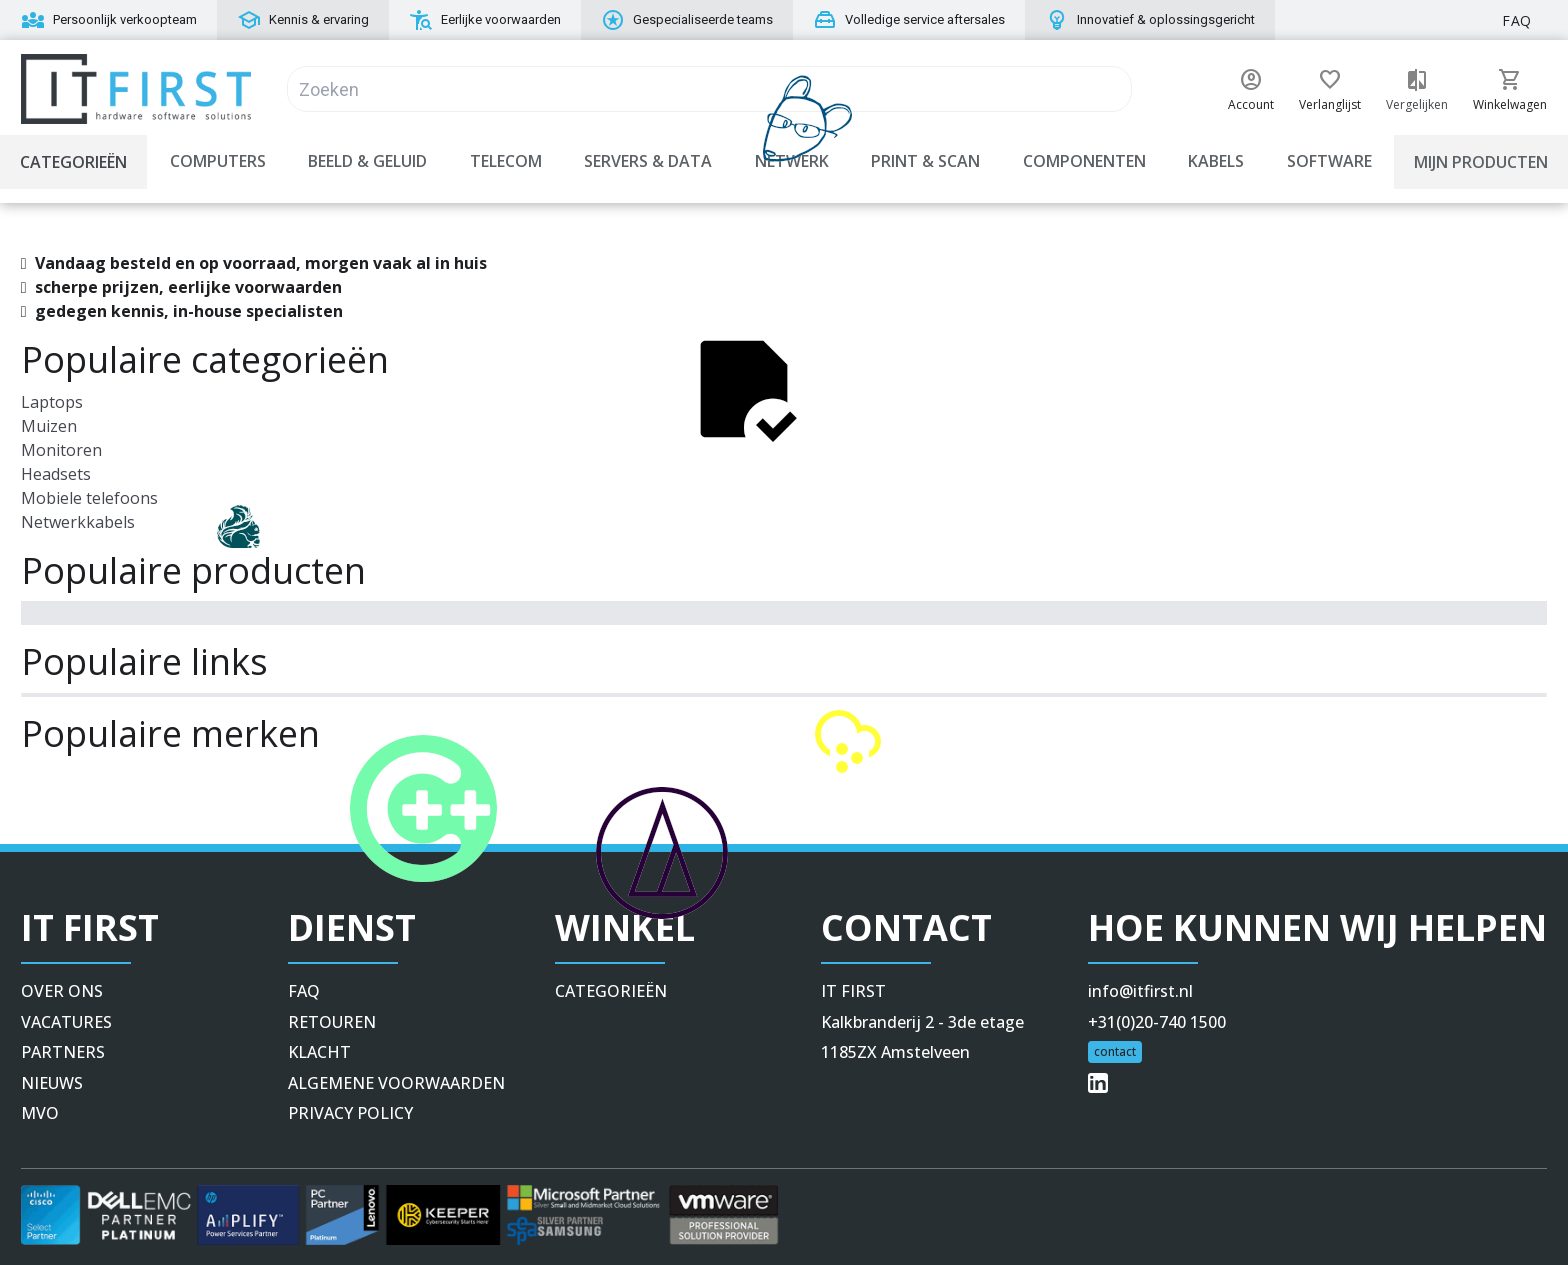 The width and height of the screenshot is (1568, 1265). Describe the element at coordinates (423, 808) in the screenshot. I see `c++ builder IDE logo` at that location.